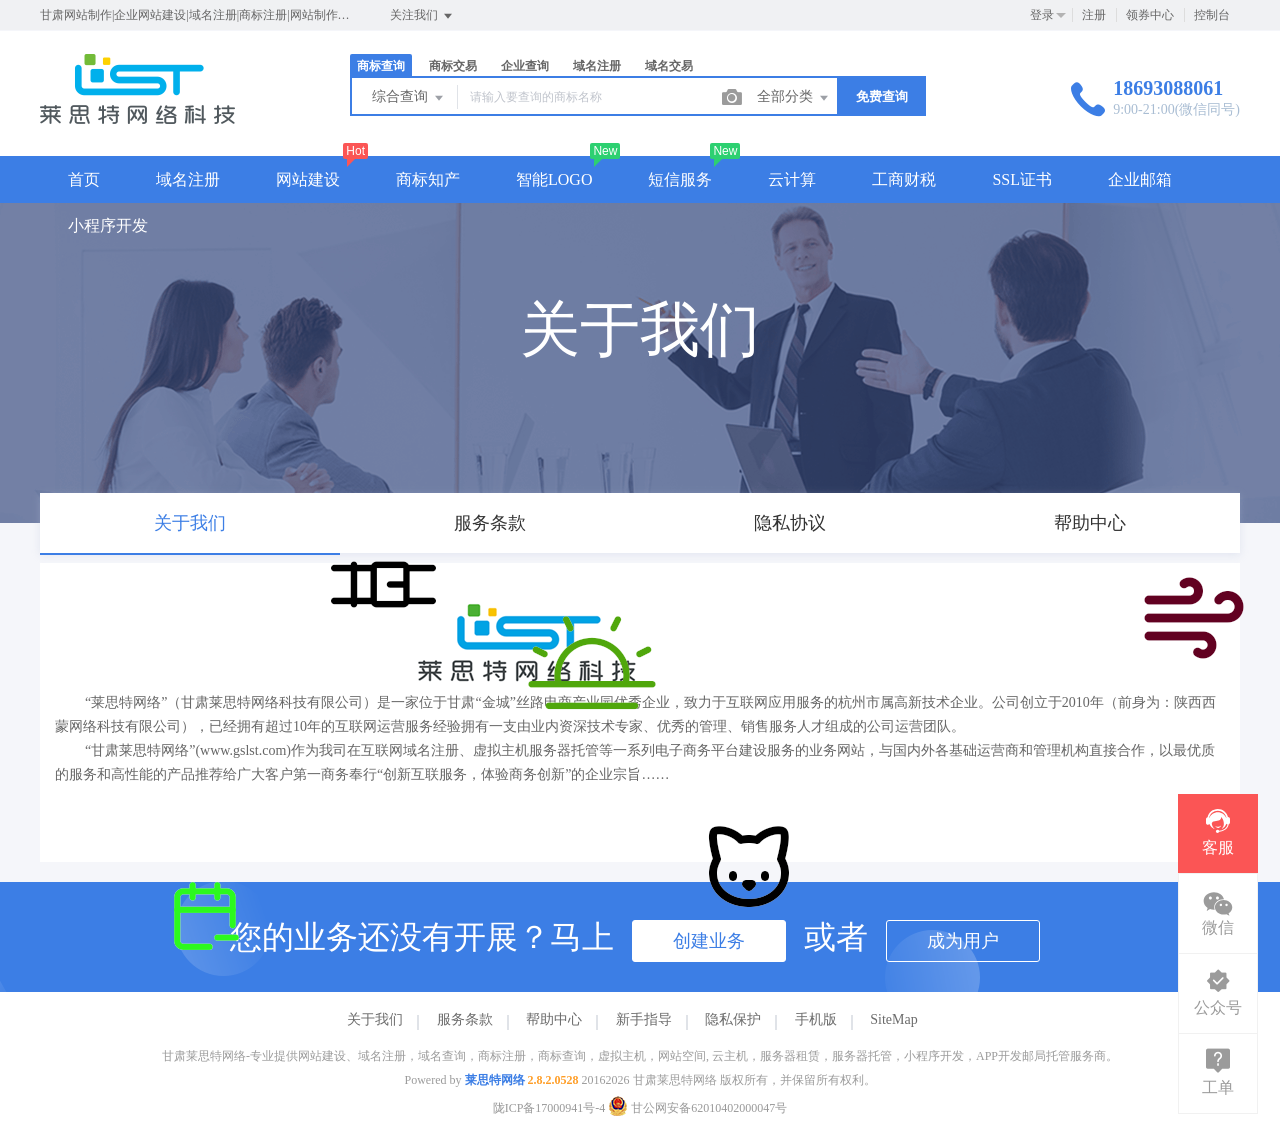  What do you see at coordinates (383, 584) in the screenshot?
I see `adjust belt or strap settings` at bounding box center [383, 584].